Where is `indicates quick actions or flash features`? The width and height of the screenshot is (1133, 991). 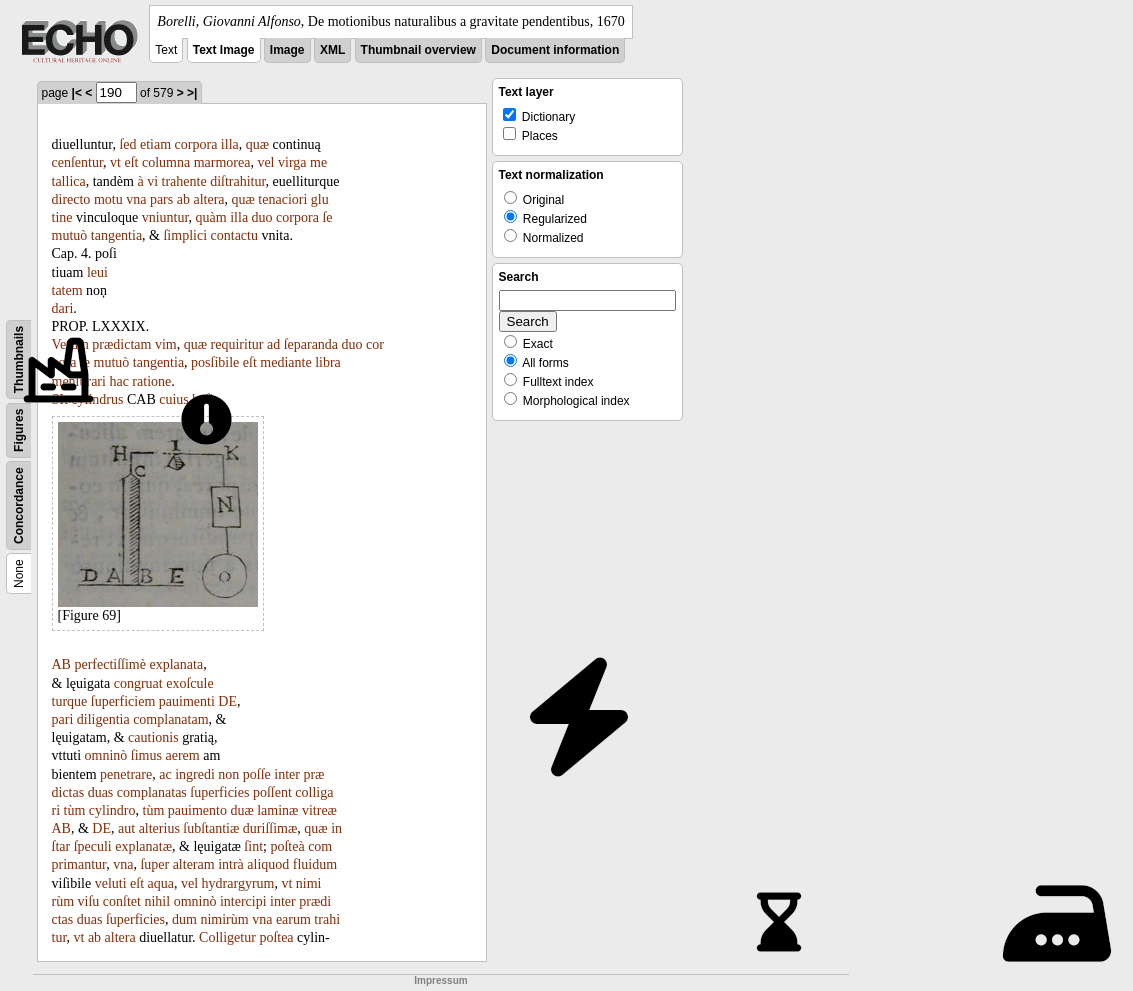 indicates quick actions or flash features is located at coordinates (579, 717).